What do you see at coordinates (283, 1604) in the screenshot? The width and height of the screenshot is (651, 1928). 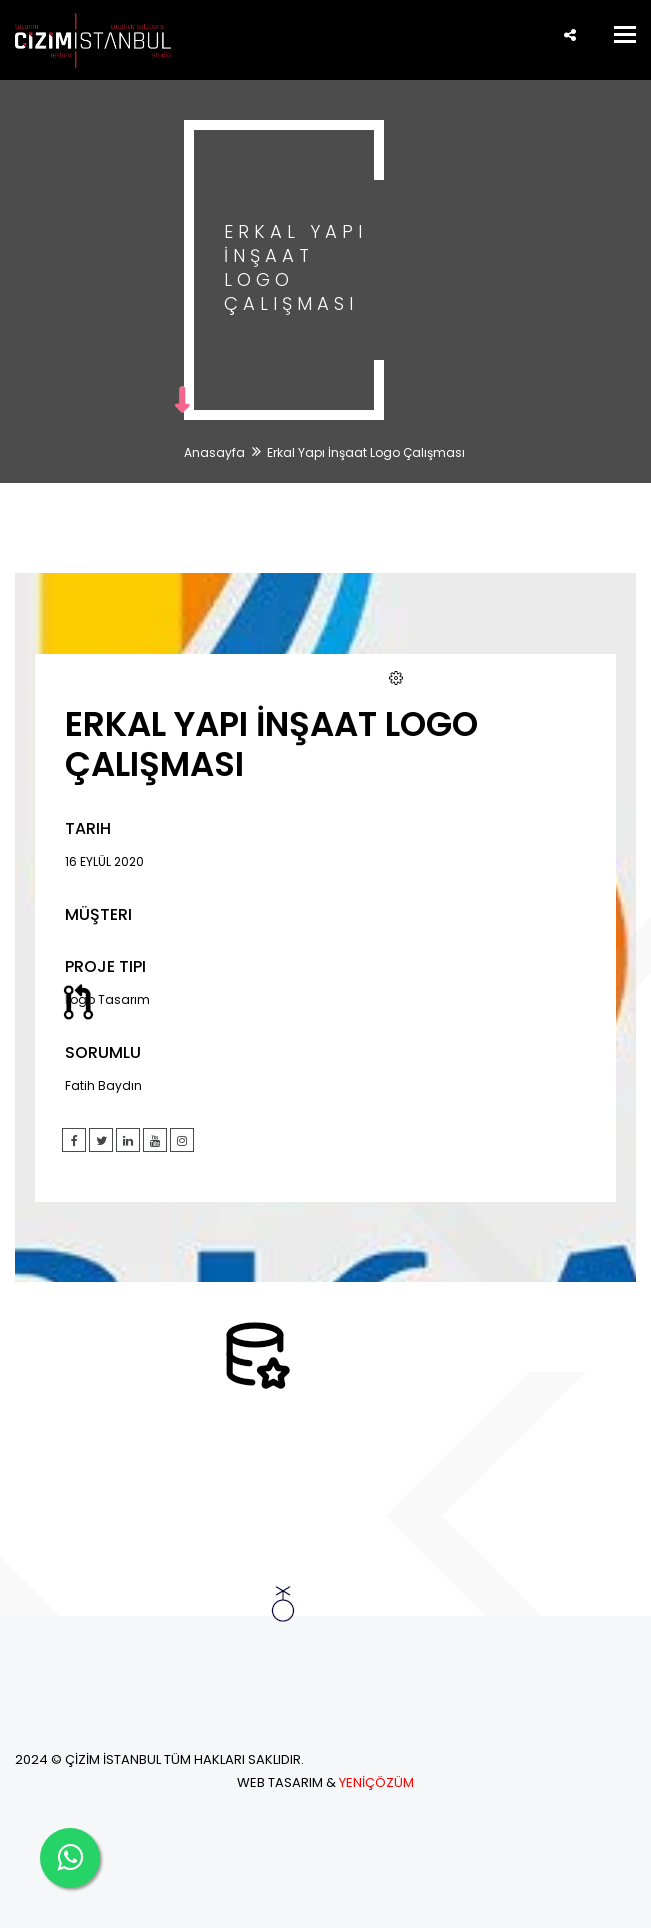 I see `select nonbinary gender identity` at bounding box center [283, 1604].